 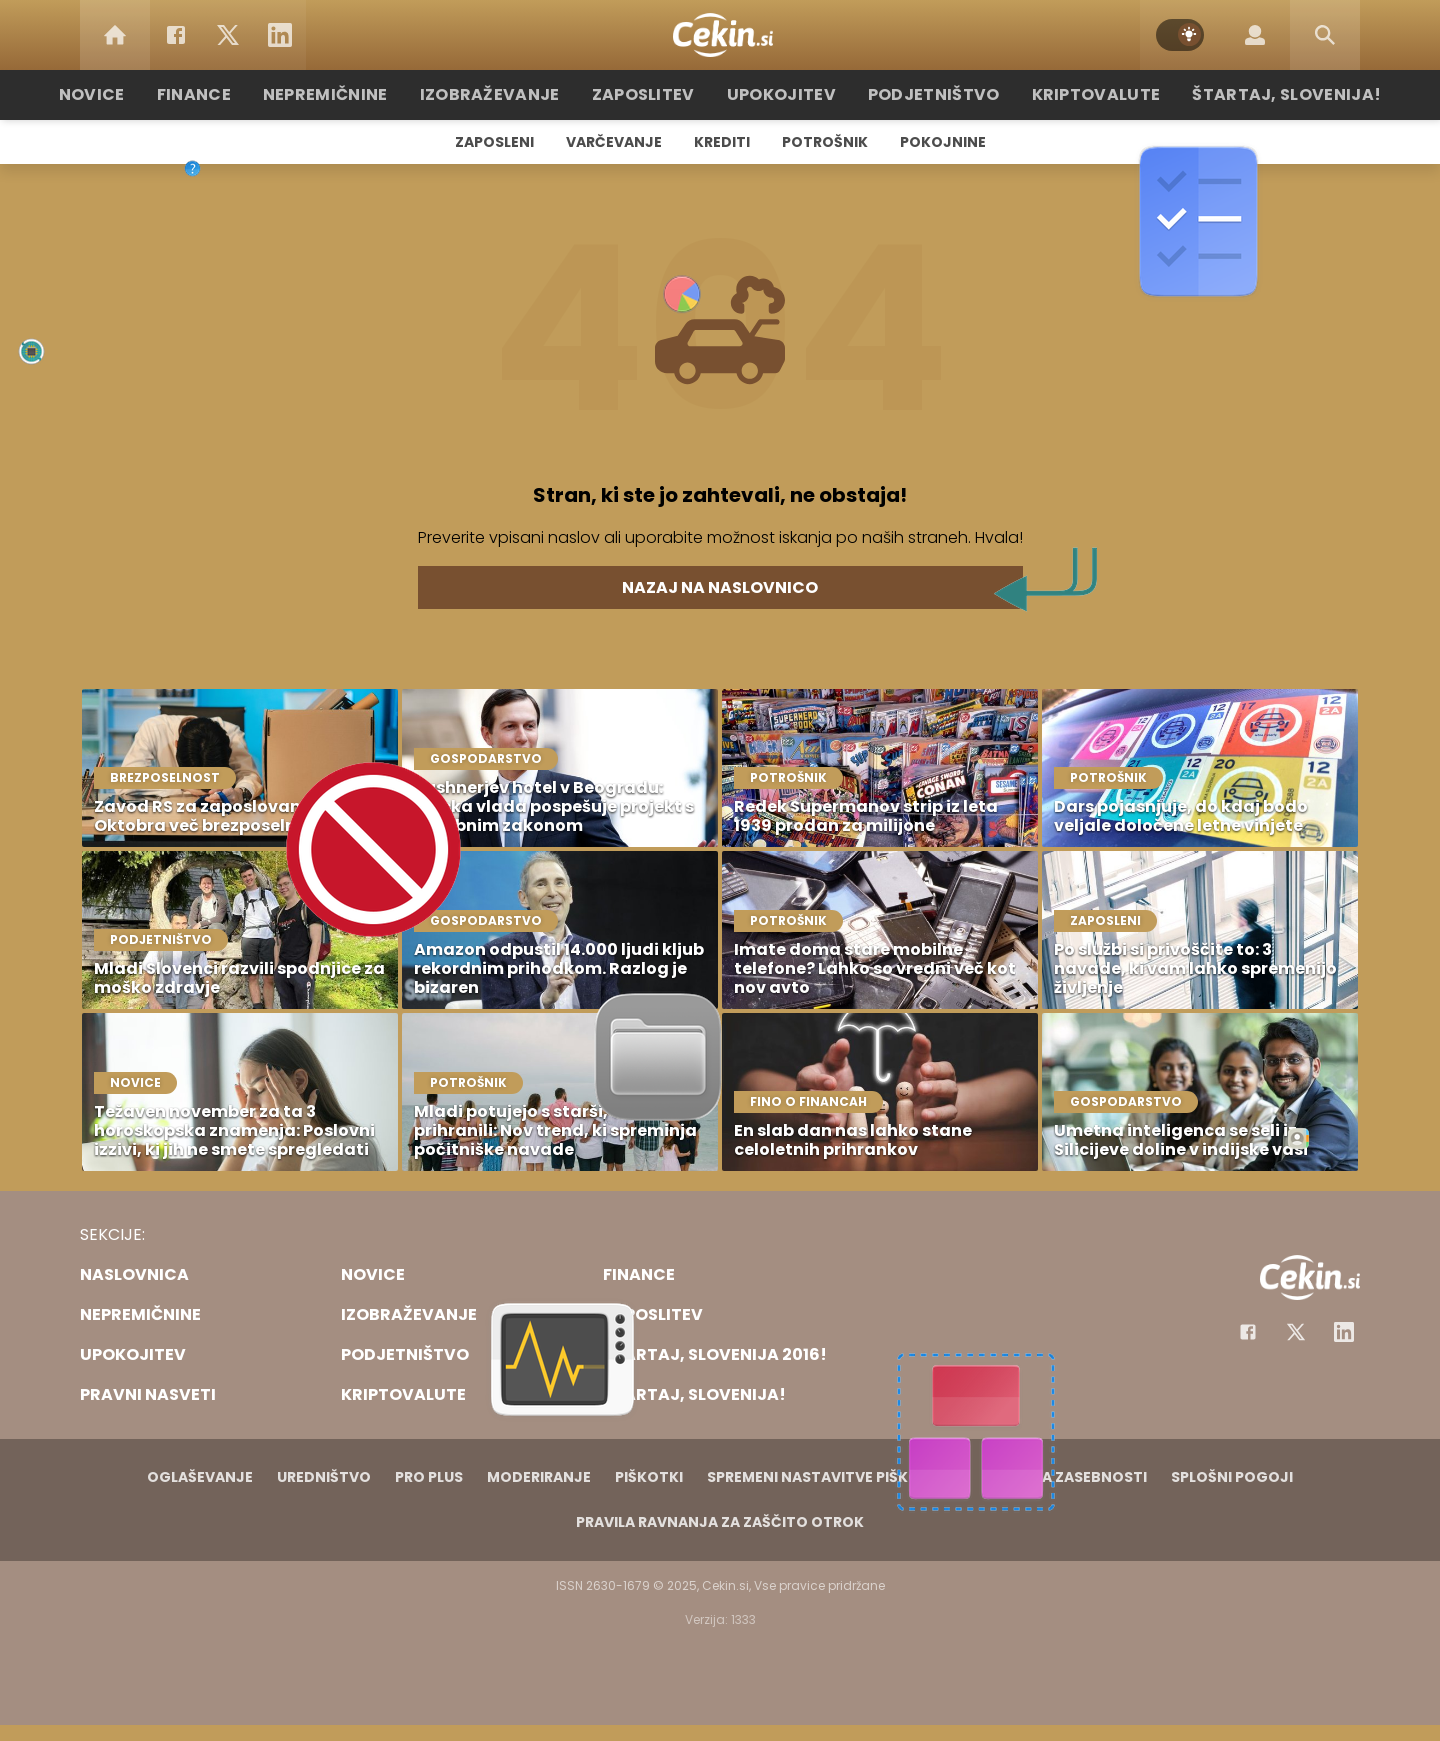 I want to click on open help documentation, so click(x=192, y=168).